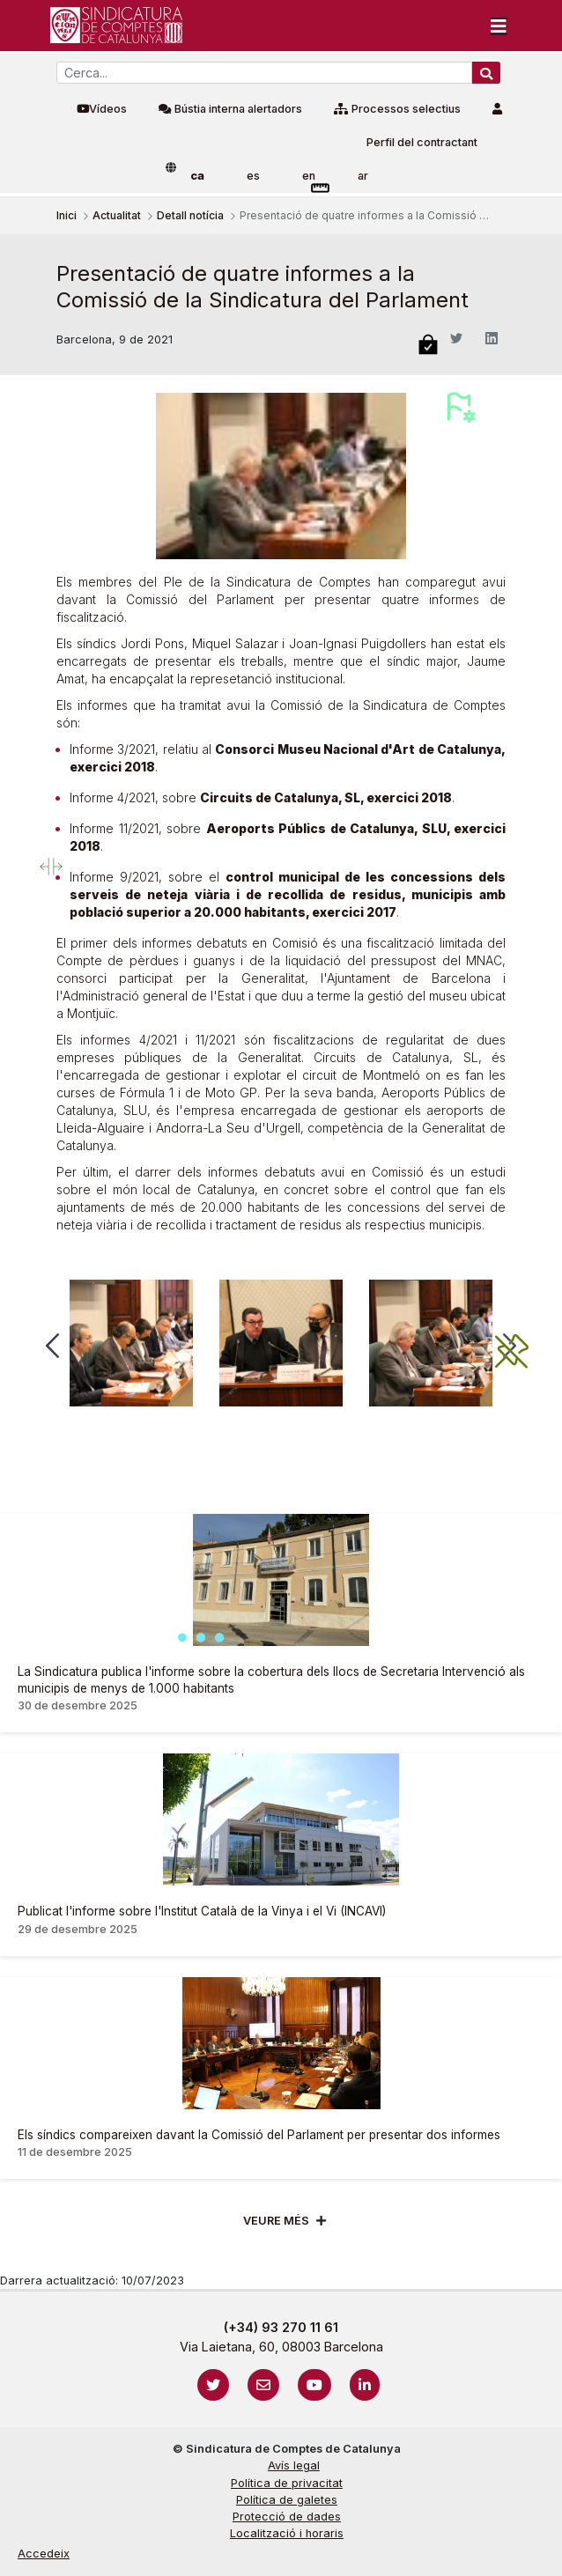  I want to click on unpin an item from your saved collection, so click(511, 1352).